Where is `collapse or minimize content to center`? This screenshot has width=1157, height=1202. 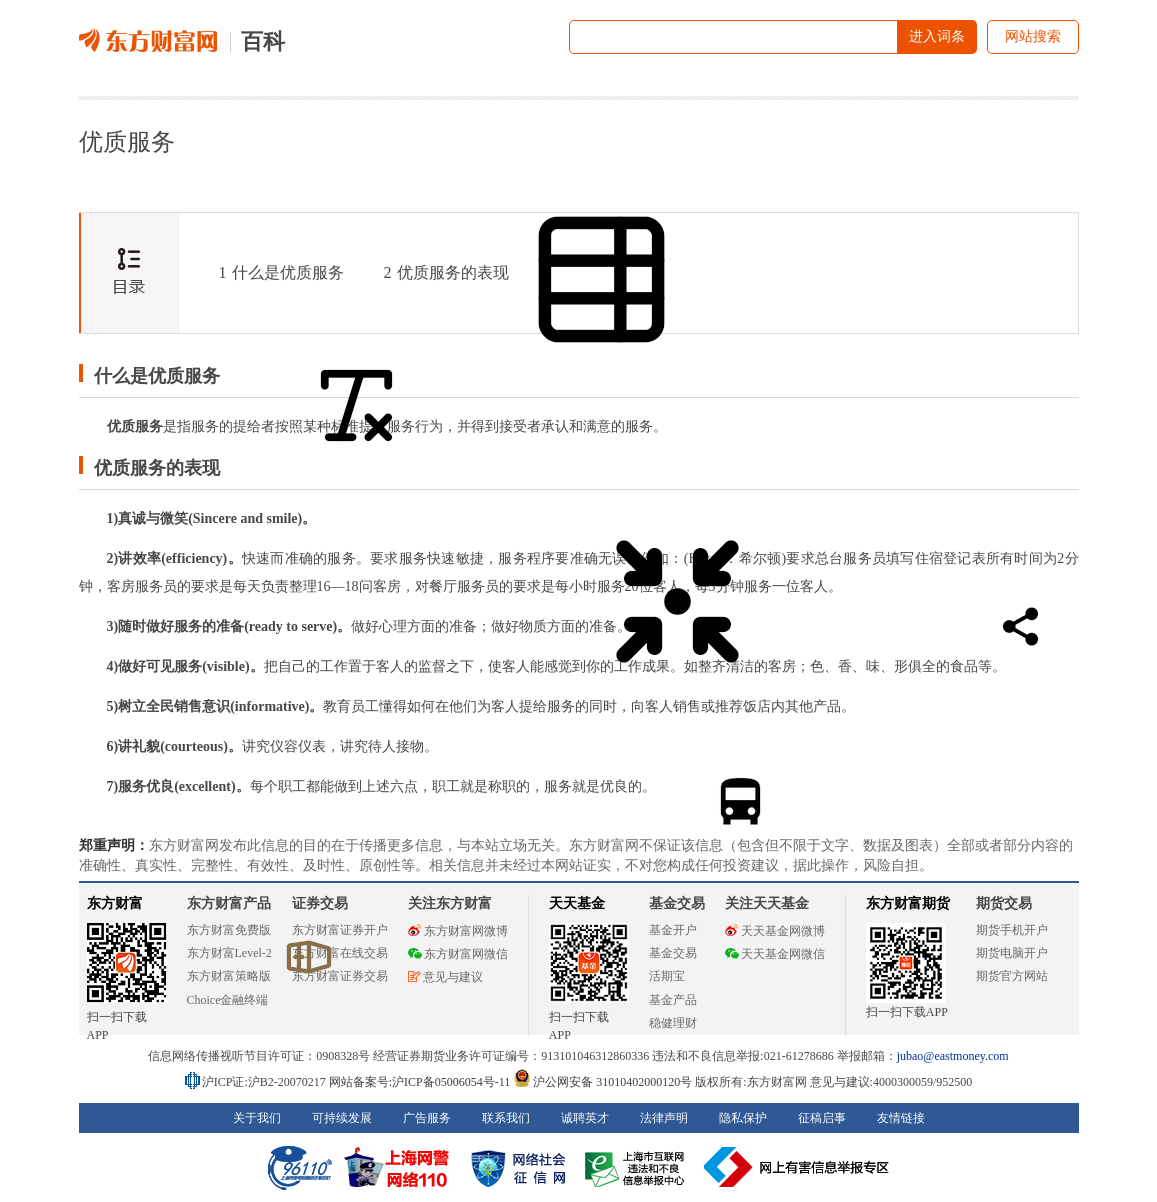 collapse or minimize content to center is located at coordinates (677, 601).